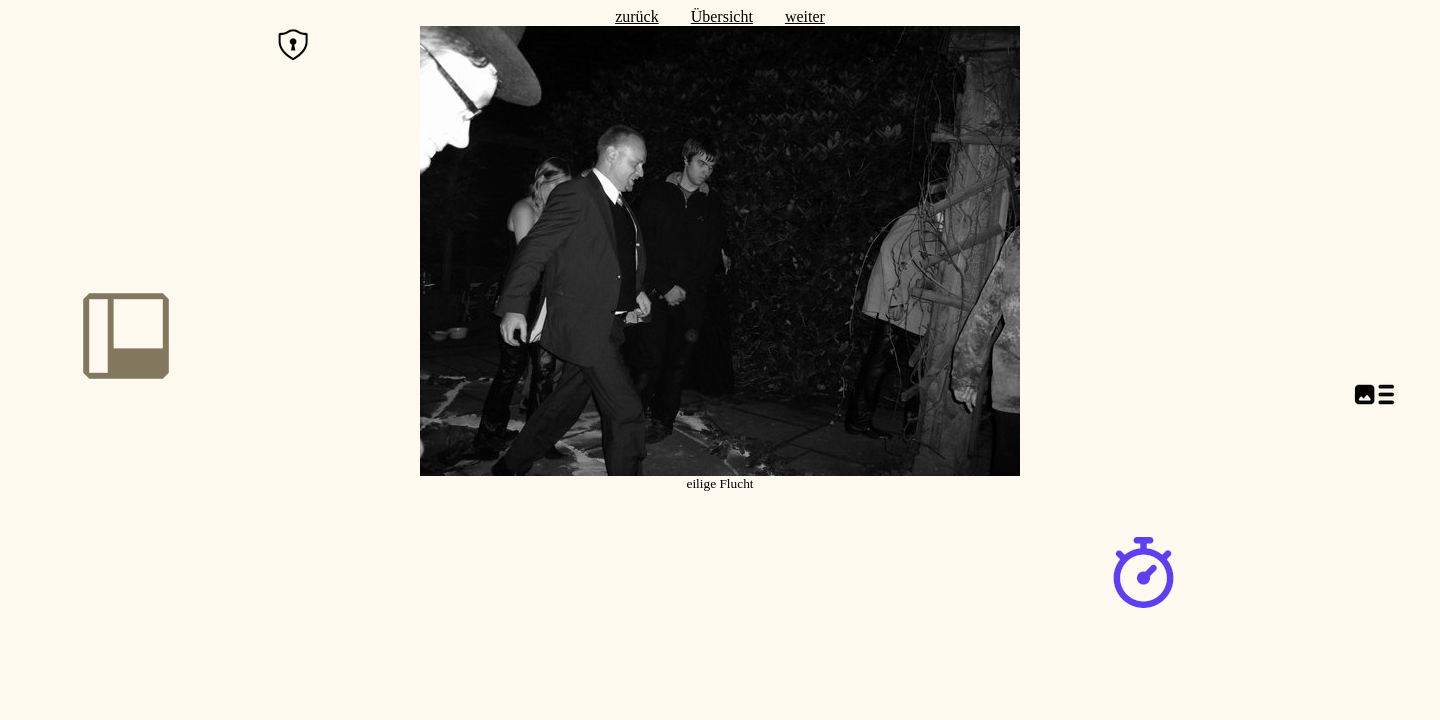 The image size is (1440, 720). Describe the element at coordinates (292, 45) in the screenshot. I see `access security or privacy settings` at that location.